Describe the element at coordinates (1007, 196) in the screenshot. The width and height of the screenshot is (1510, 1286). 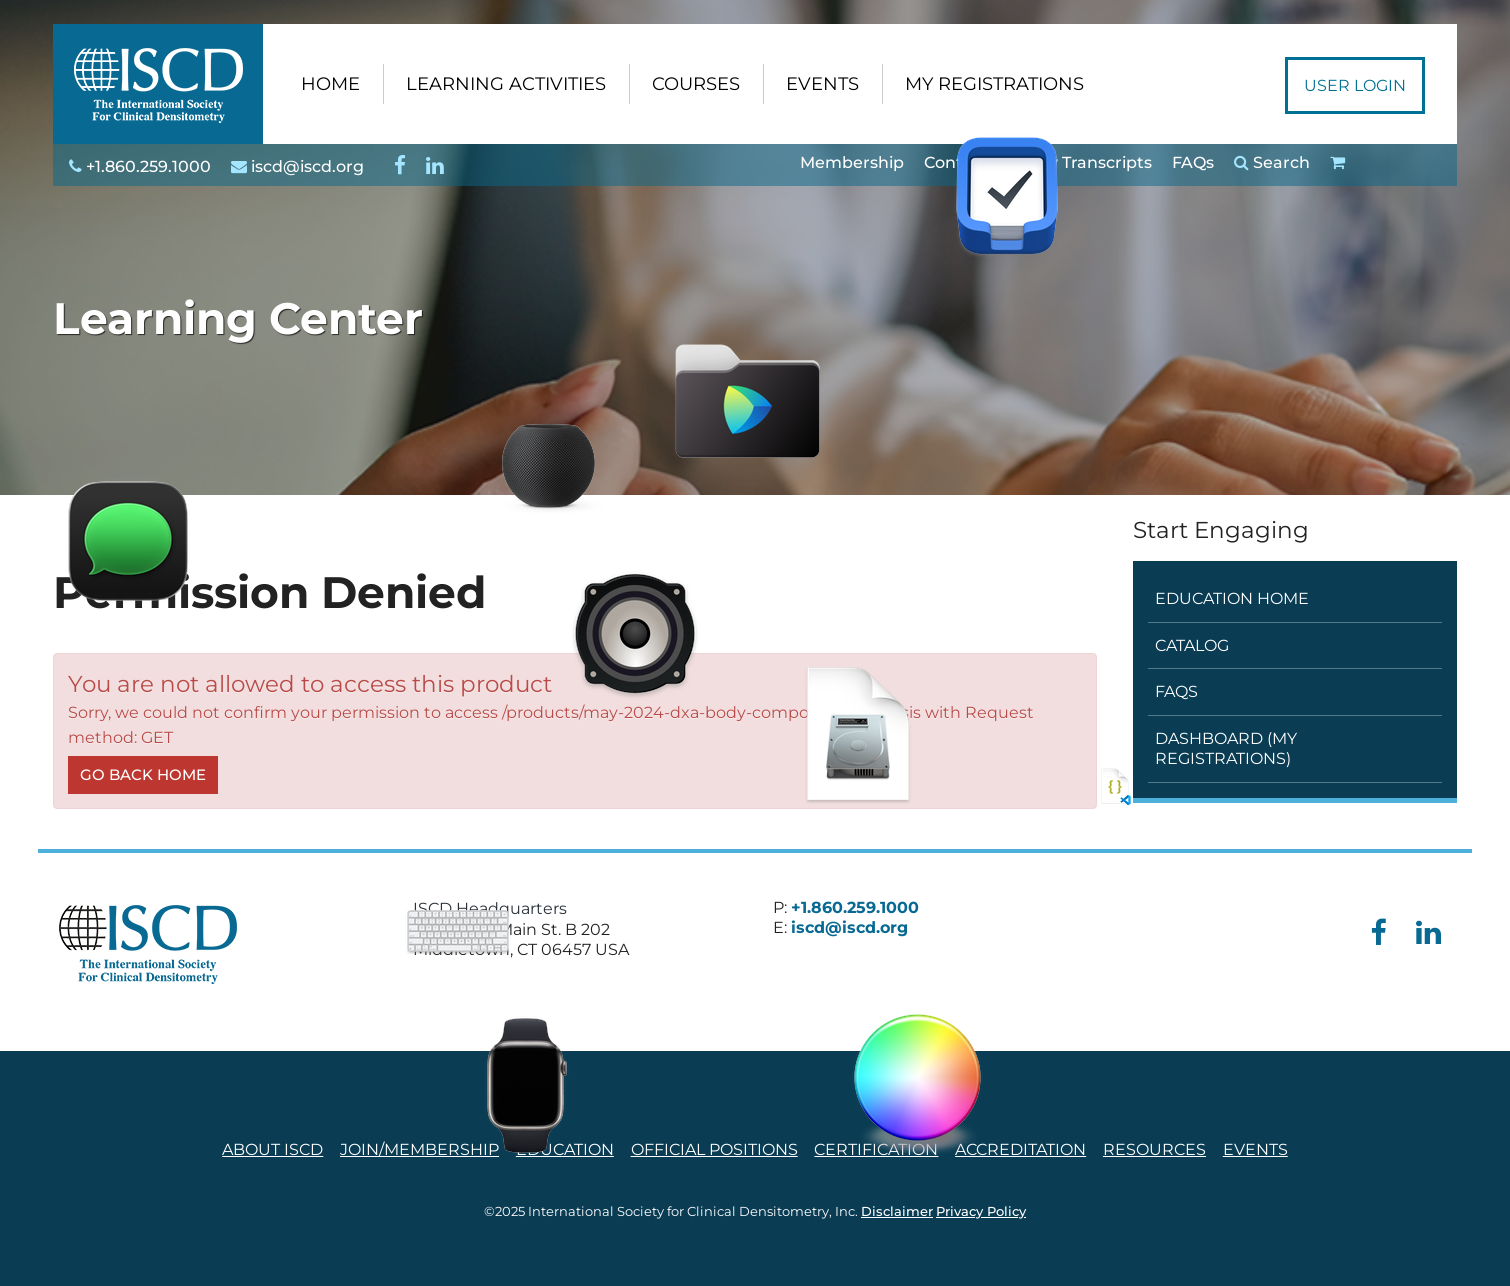
I see `open Things 3 task manager app` at that location.